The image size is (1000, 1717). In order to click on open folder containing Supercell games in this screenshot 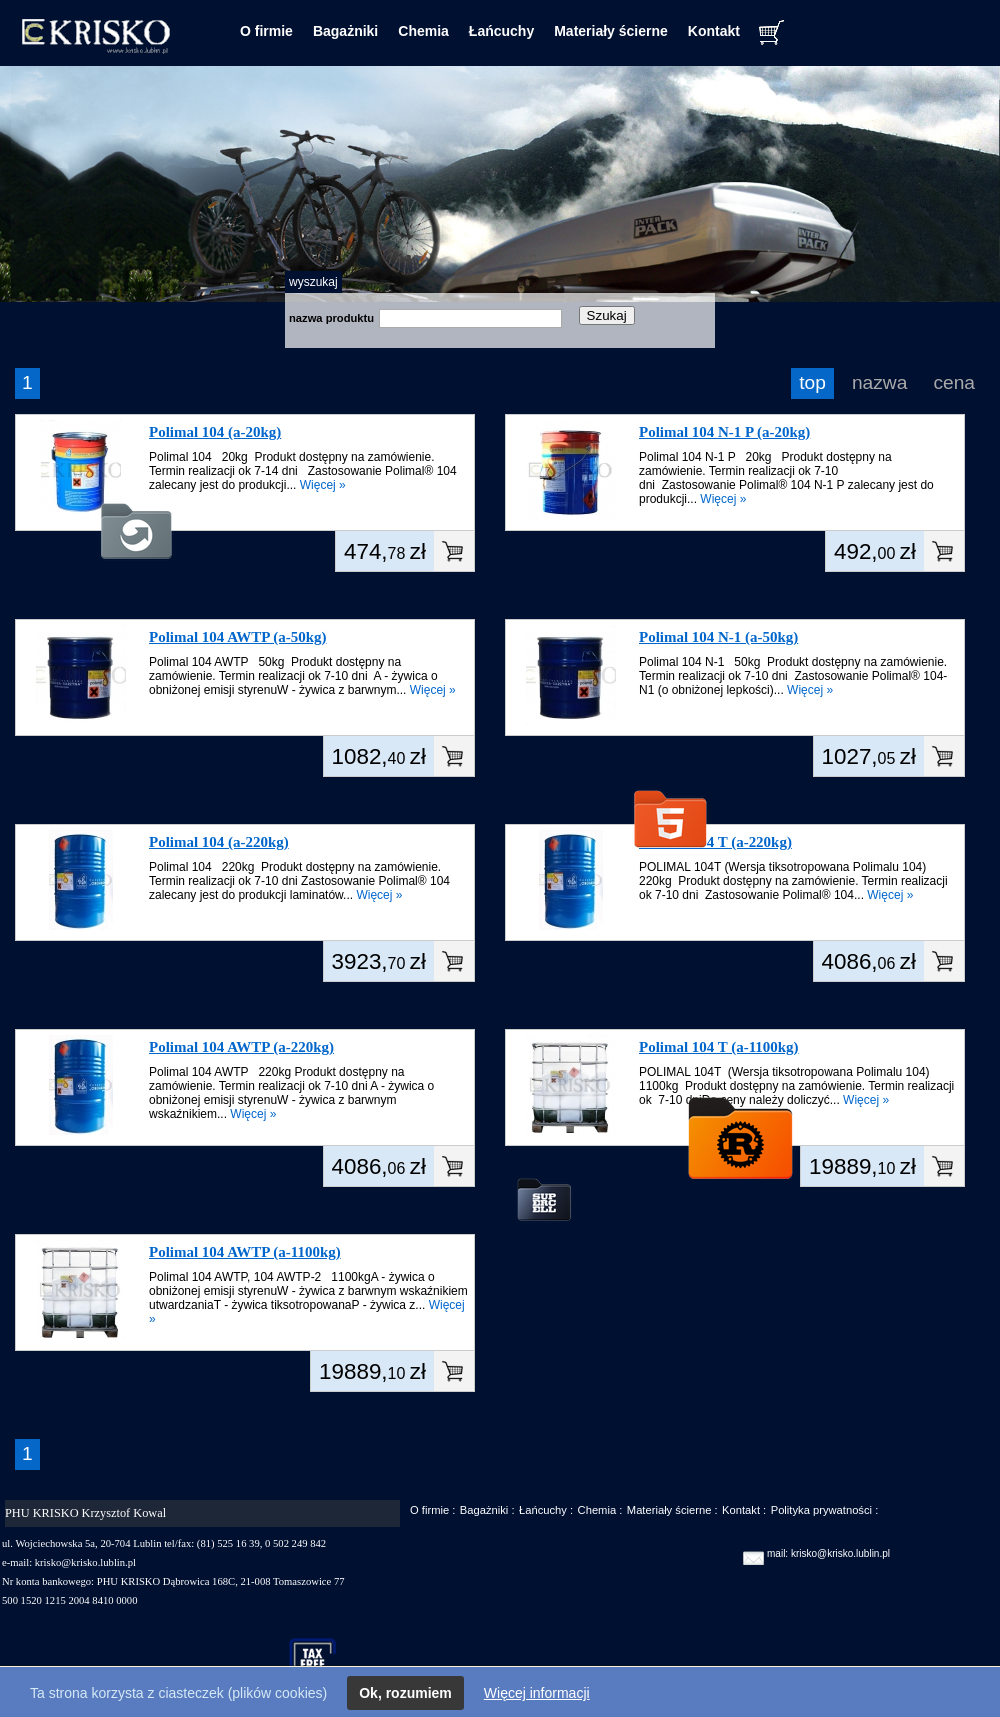, I will do `click(544, 1201)`.